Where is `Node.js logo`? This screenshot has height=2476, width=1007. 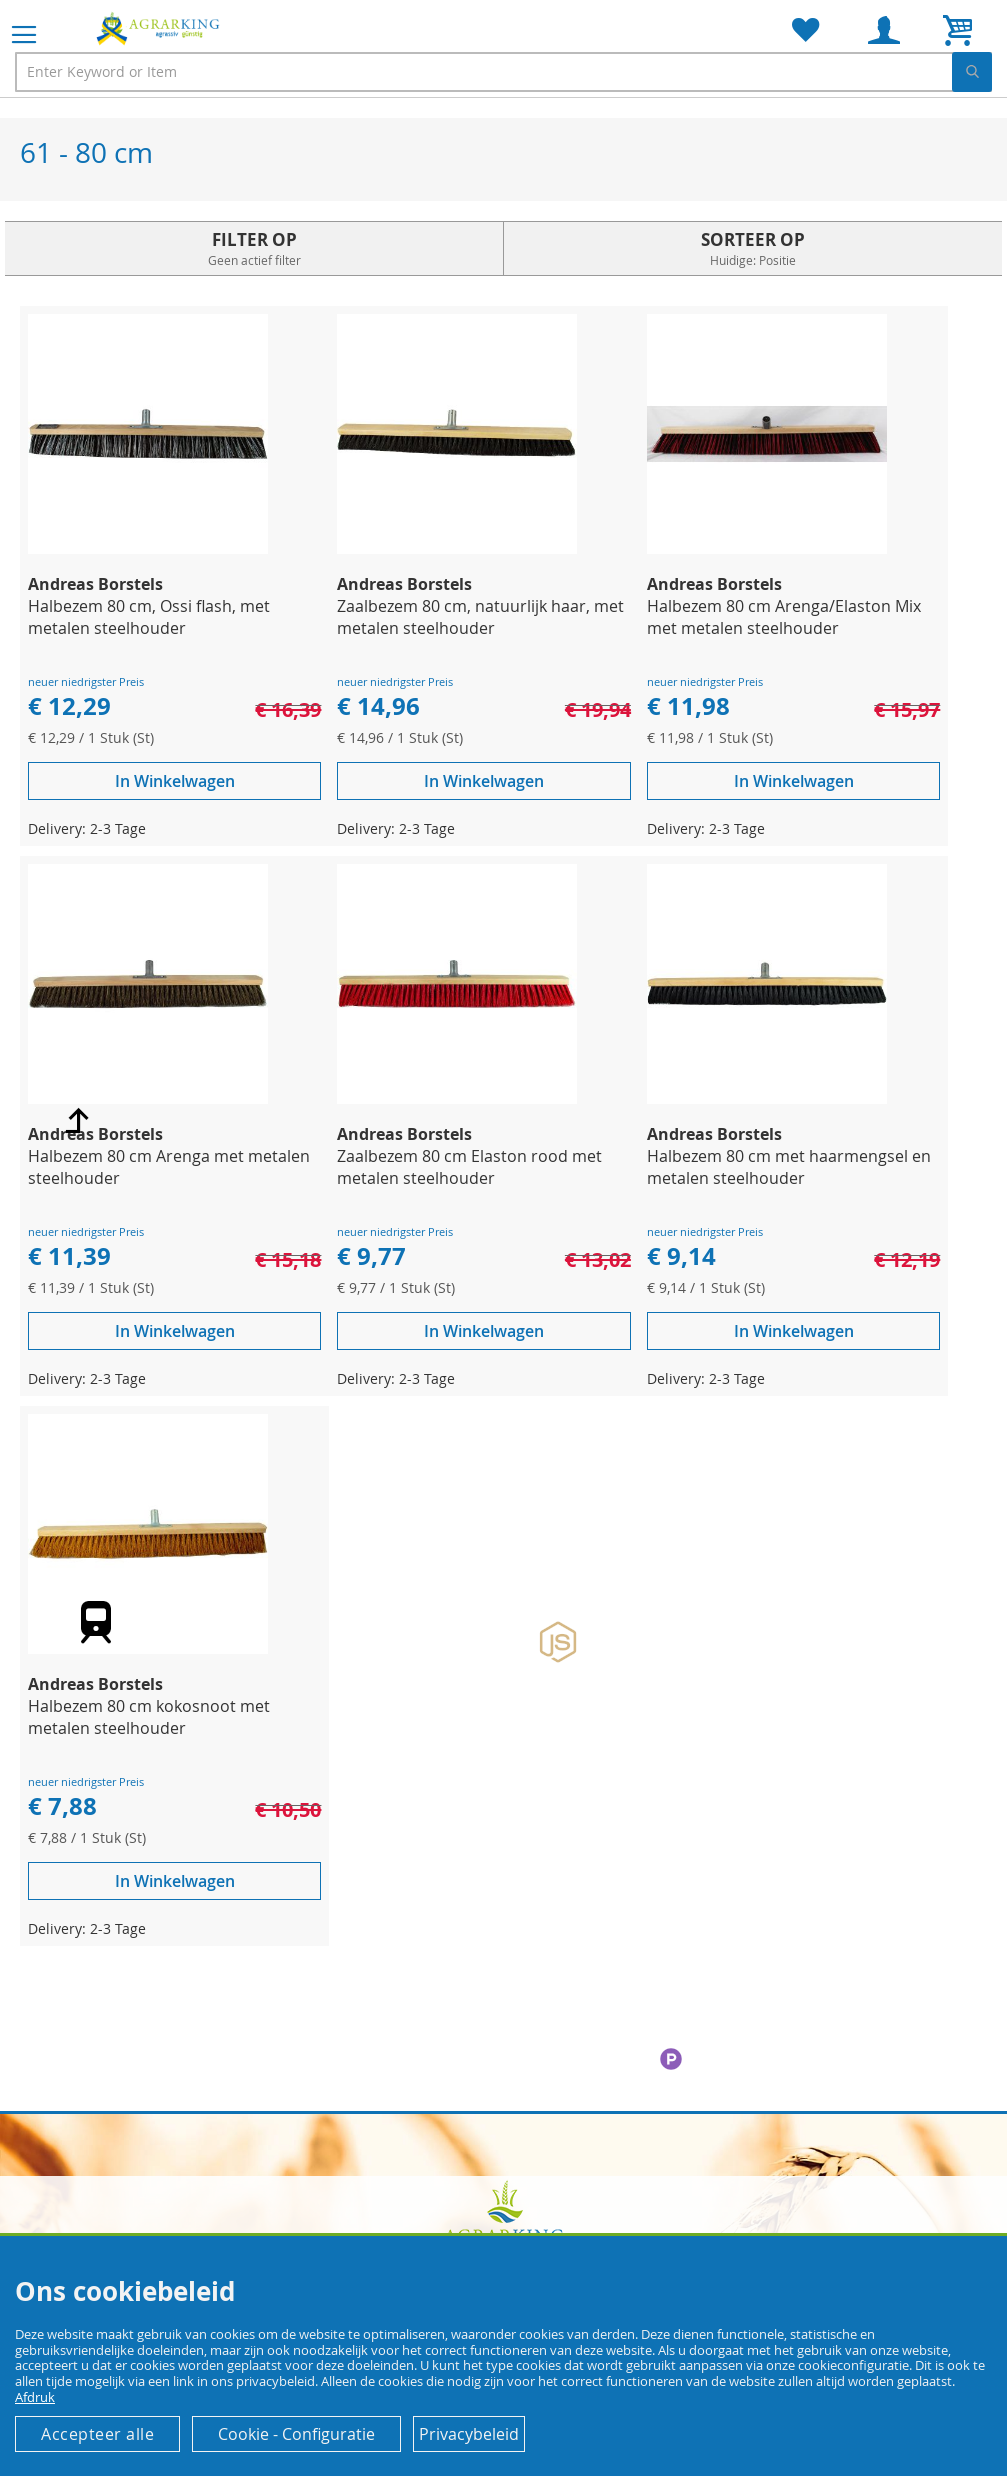
Node.js logo is located at coordinates (558, 1642).